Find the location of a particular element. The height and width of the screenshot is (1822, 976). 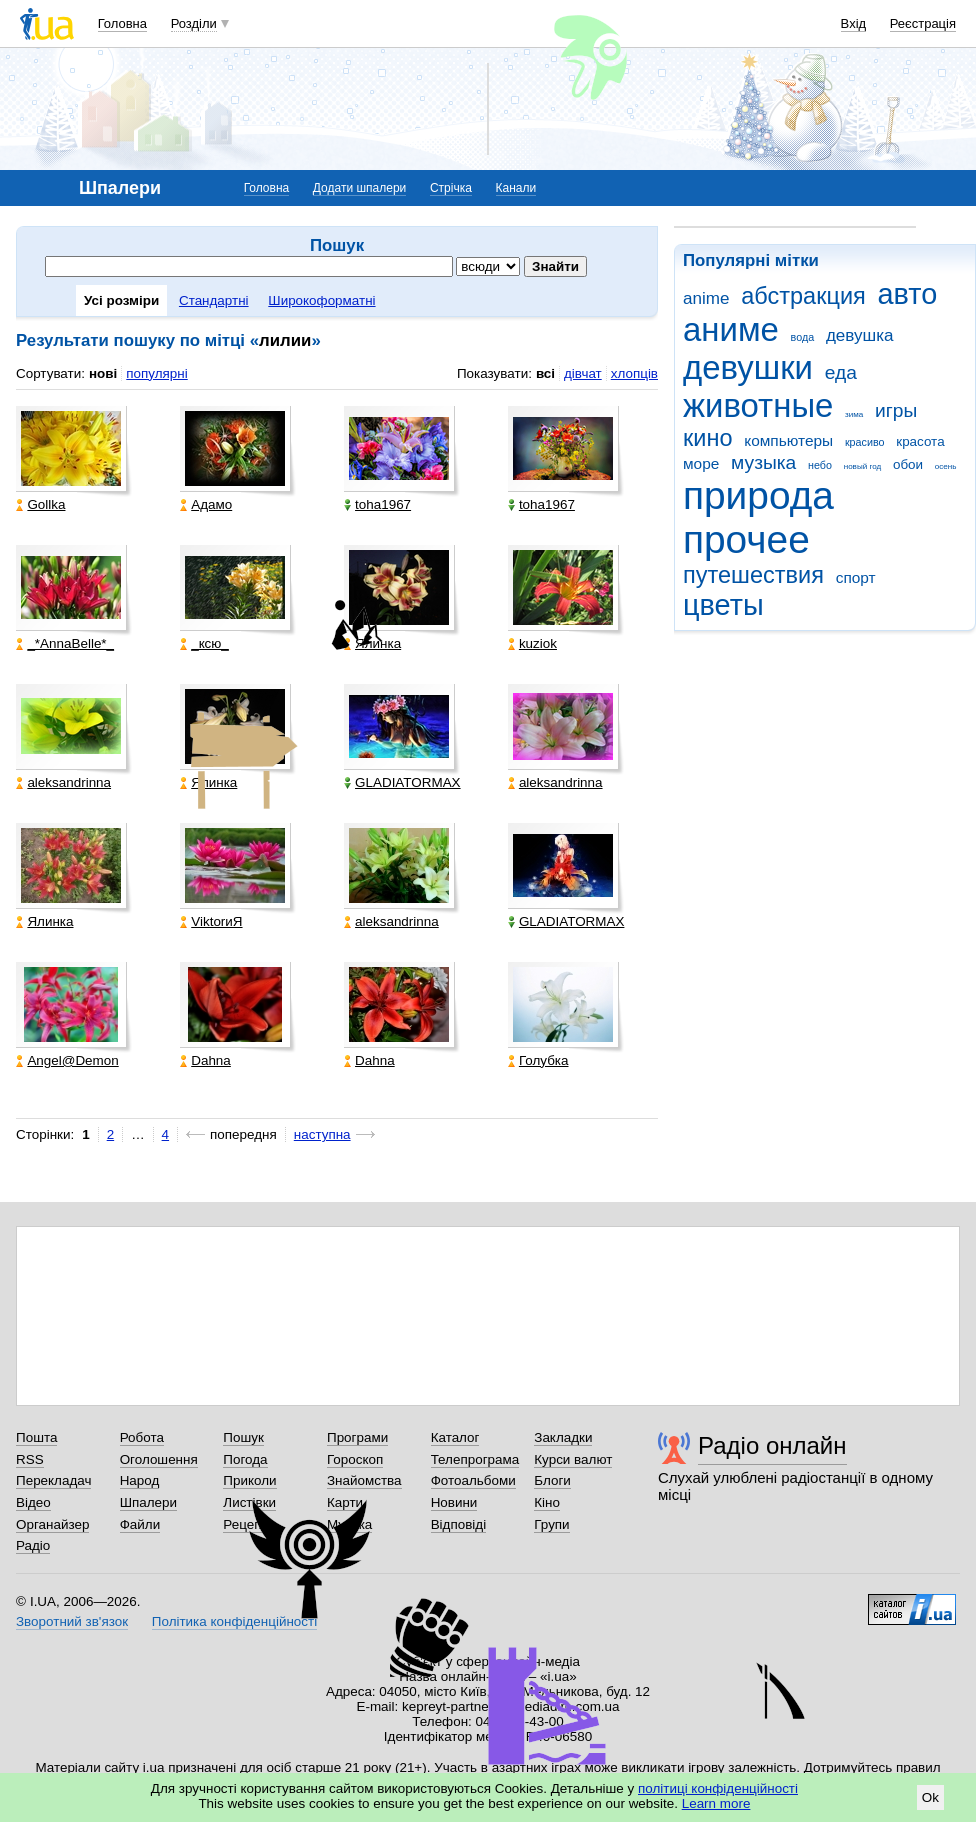

get directions or navigate to a destination is located at coordinates (244, 756).